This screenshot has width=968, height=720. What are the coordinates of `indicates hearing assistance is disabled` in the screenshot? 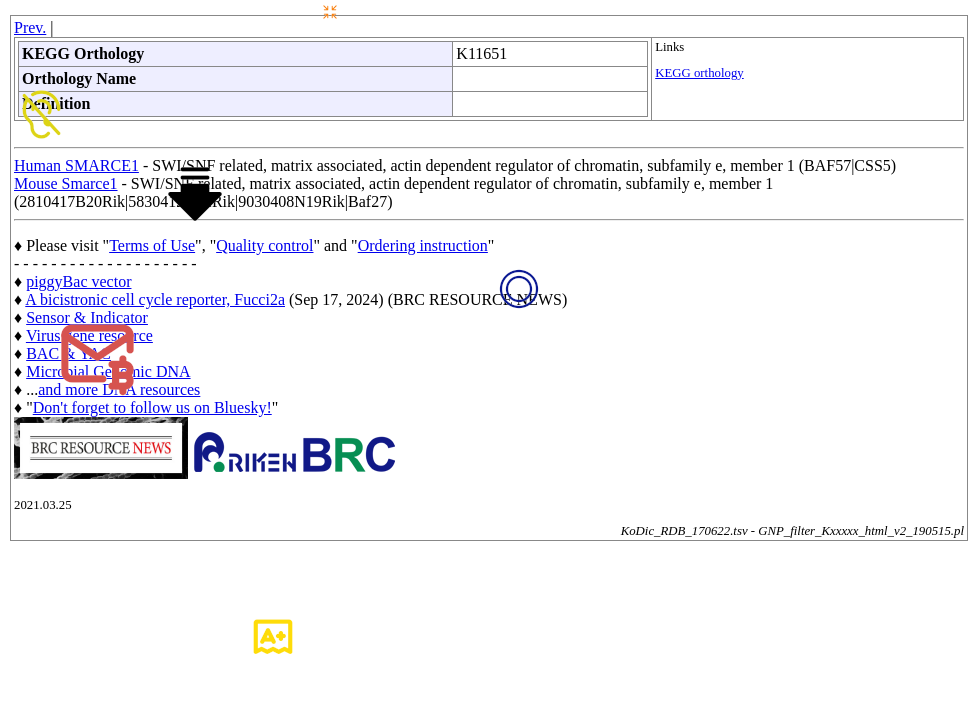 It's located at (41, 114).